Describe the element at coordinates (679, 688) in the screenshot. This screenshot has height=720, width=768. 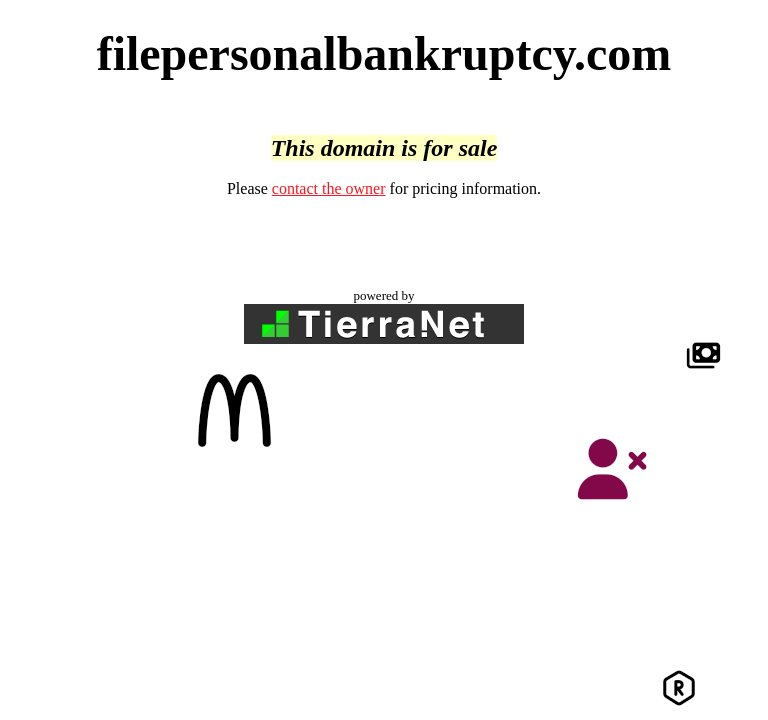
I see `indicates a hexagonal badge or label with "R" designation` at that location.